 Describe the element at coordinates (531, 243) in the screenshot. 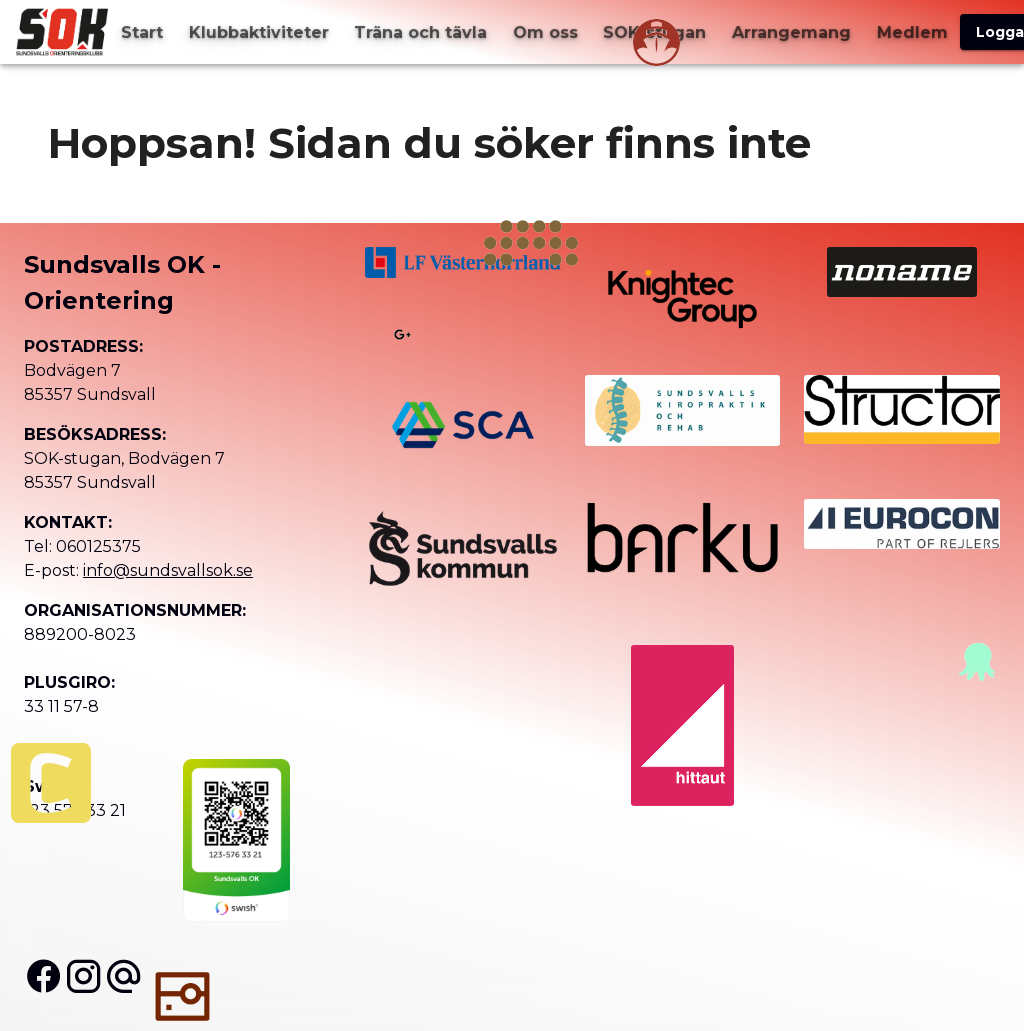

I see `open bitwig studio application` at that location.